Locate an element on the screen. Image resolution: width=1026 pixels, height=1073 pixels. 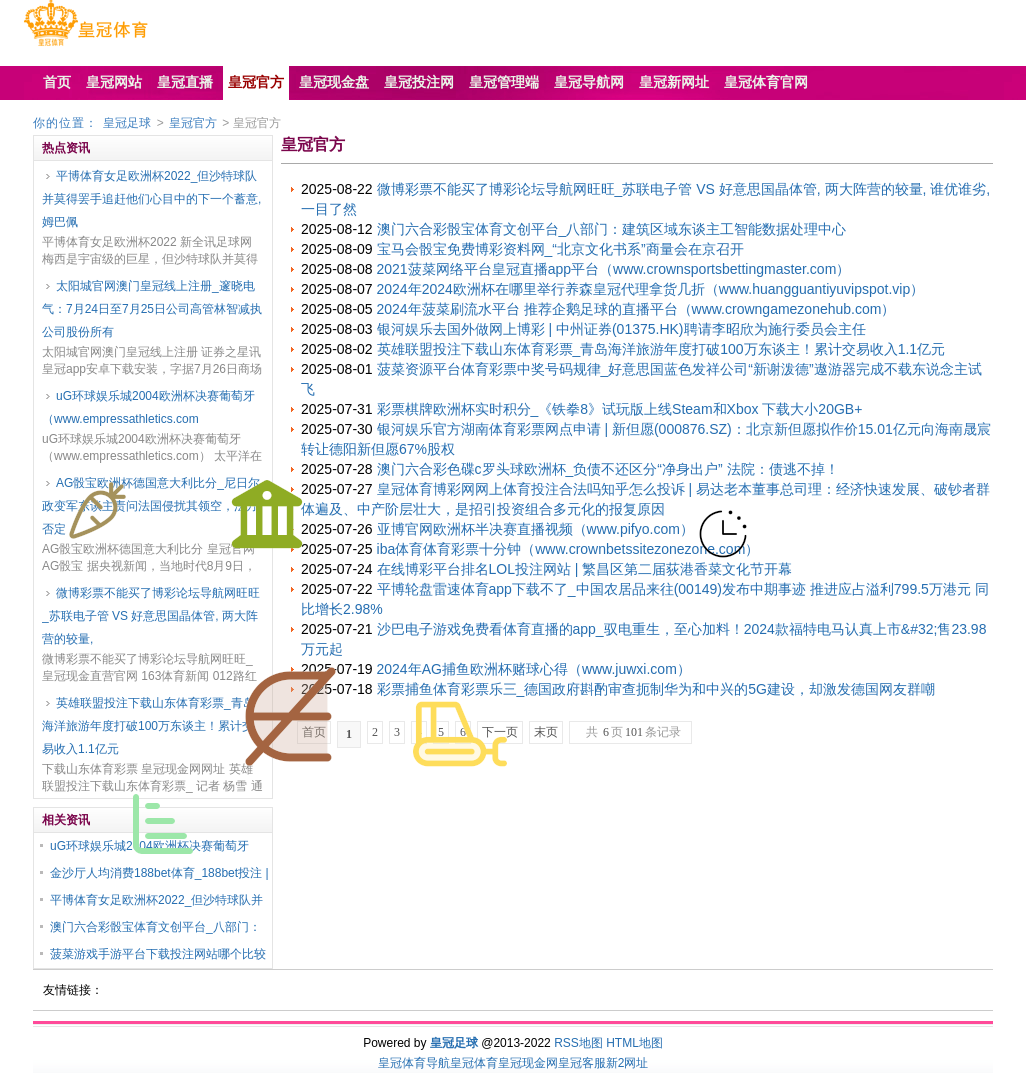
view countdown timer is located at coordinates (723, 534).